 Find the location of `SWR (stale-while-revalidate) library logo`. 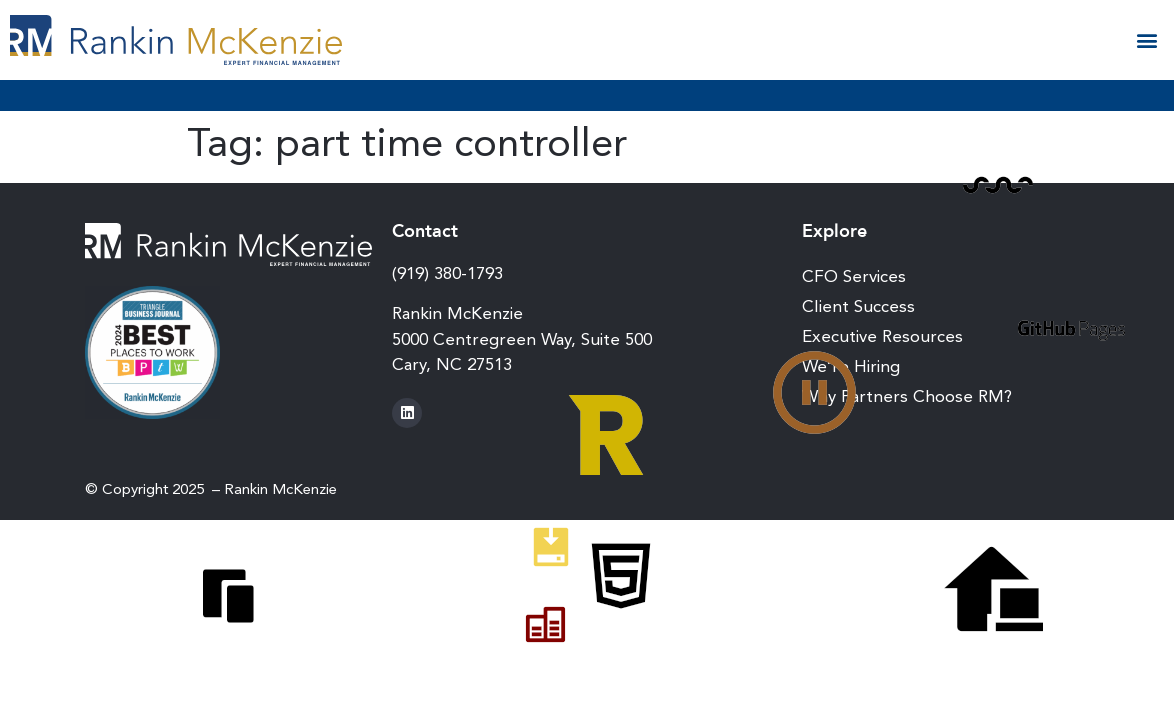

SWR (stale-while-revalidate) library logo is located at coordinates (998, 185).